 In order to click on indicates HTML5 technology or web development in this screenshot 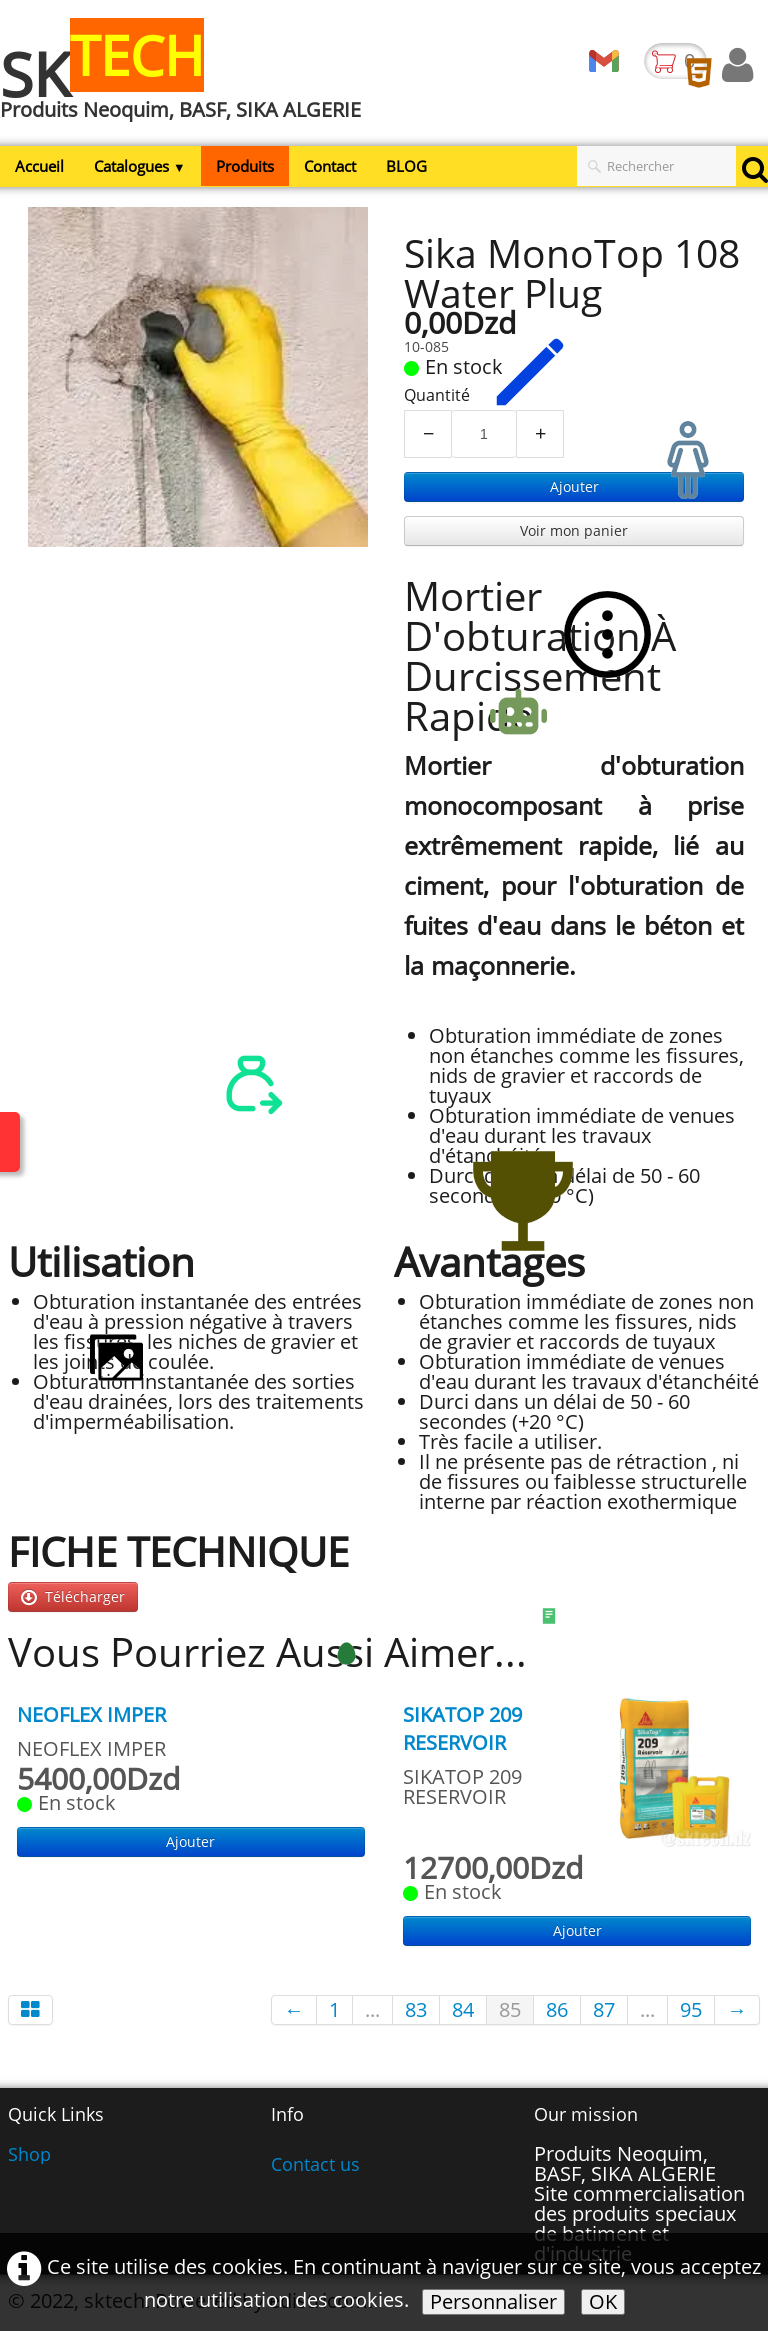, I will do `click(699, 73)`.